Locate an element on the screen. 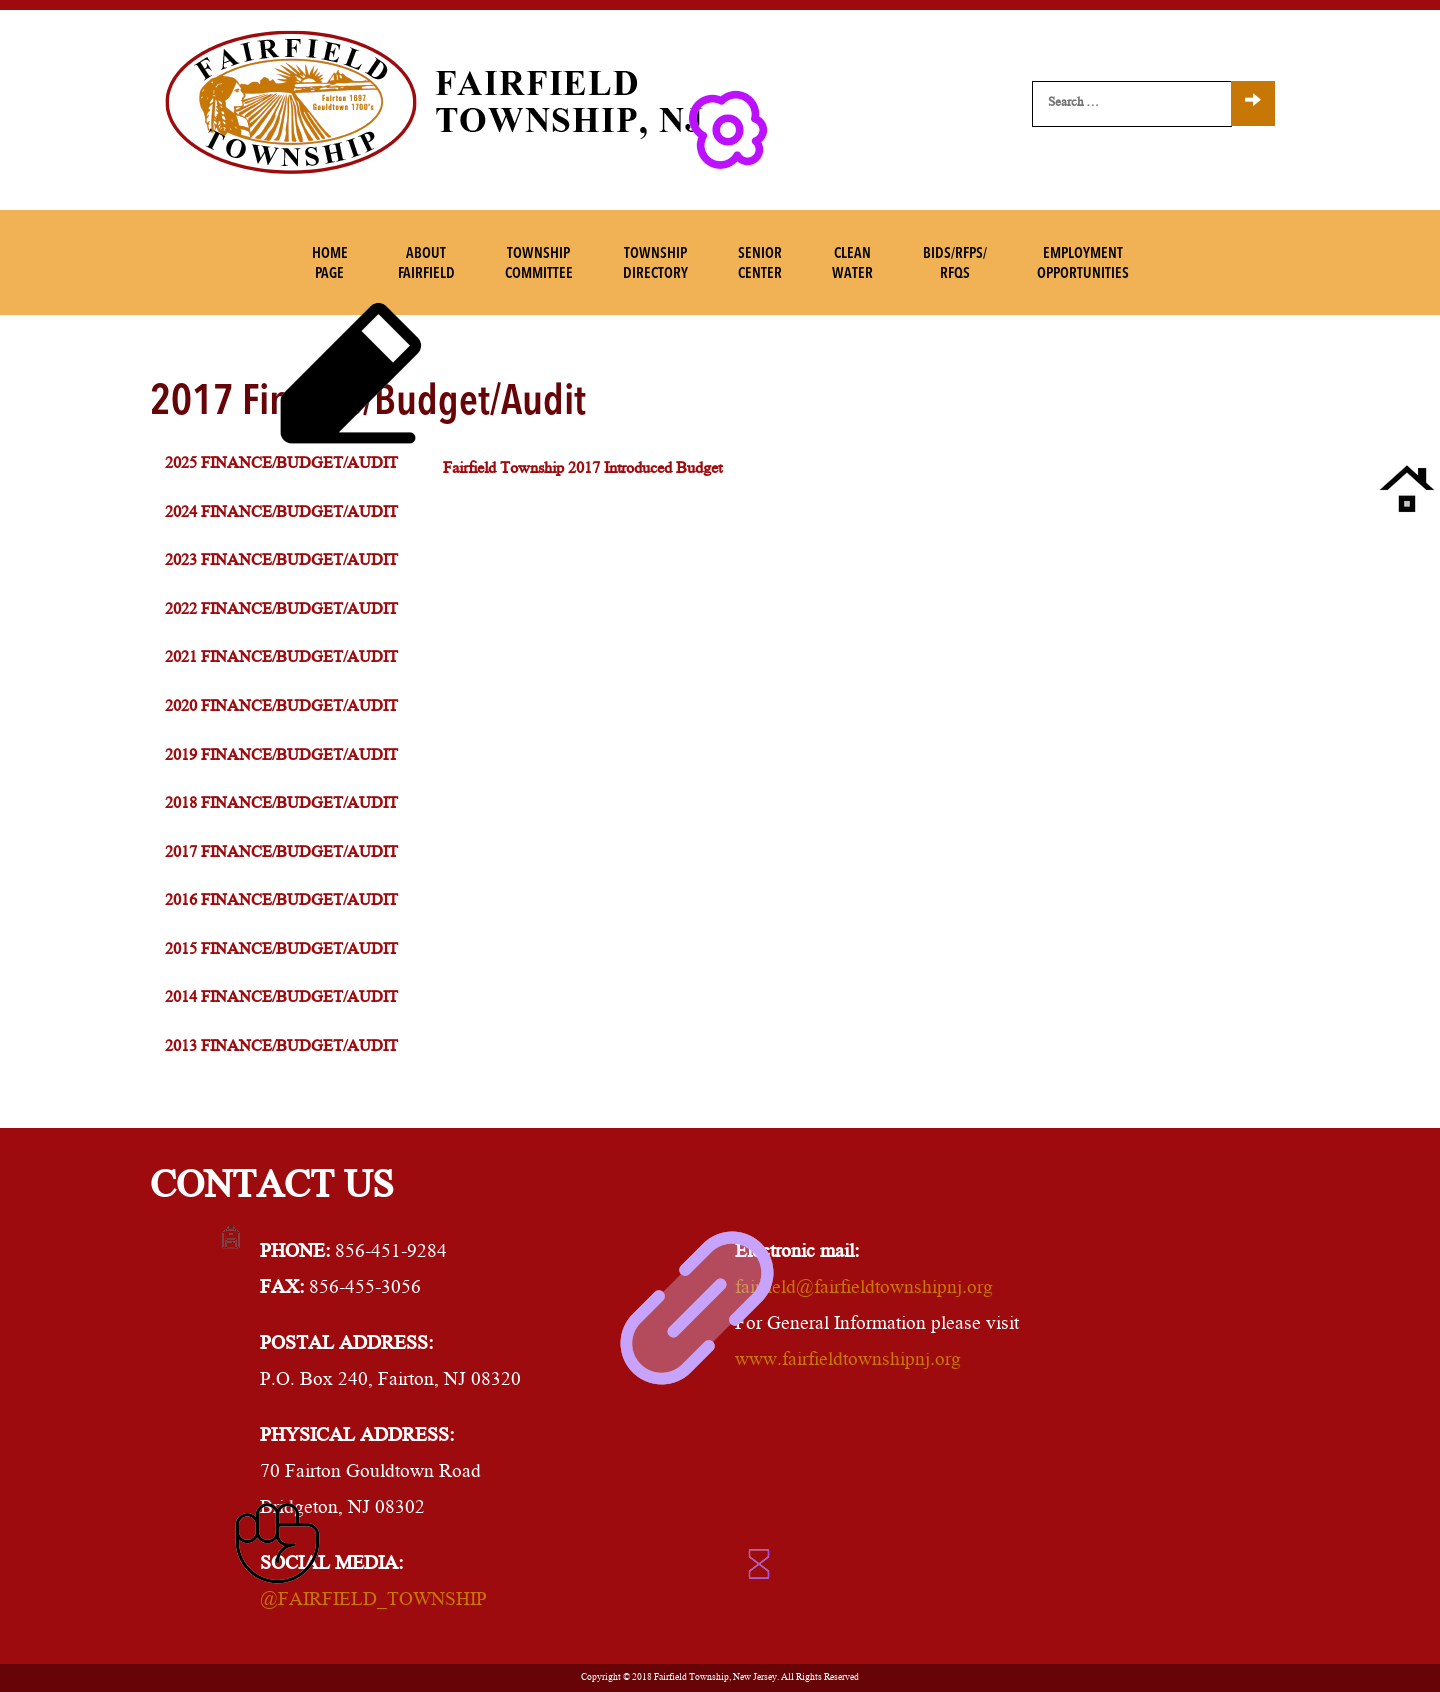 The width and height of the screenshot is (1440, 1692). access your inventory or storage is located at coordinates (231, 1238).